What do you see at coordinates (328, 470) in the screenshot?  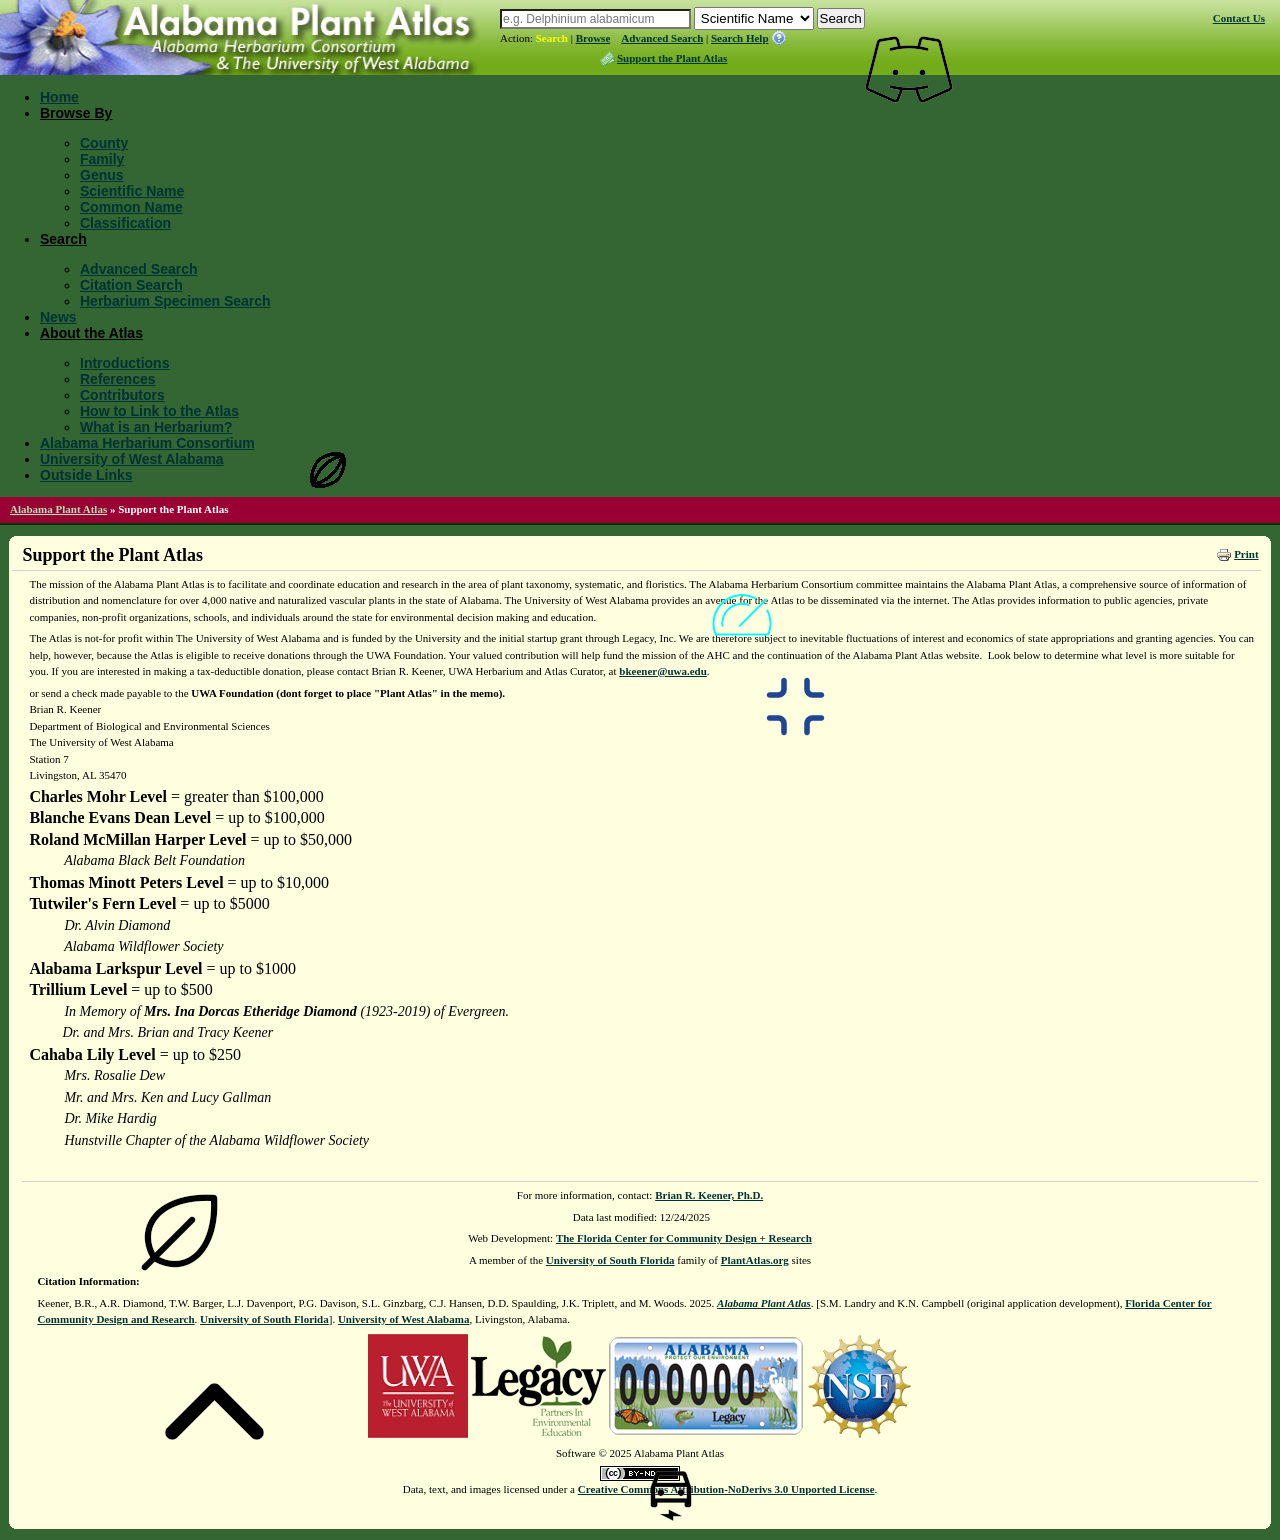 I see `view rugby sports content` at bounding box center [328, 470].